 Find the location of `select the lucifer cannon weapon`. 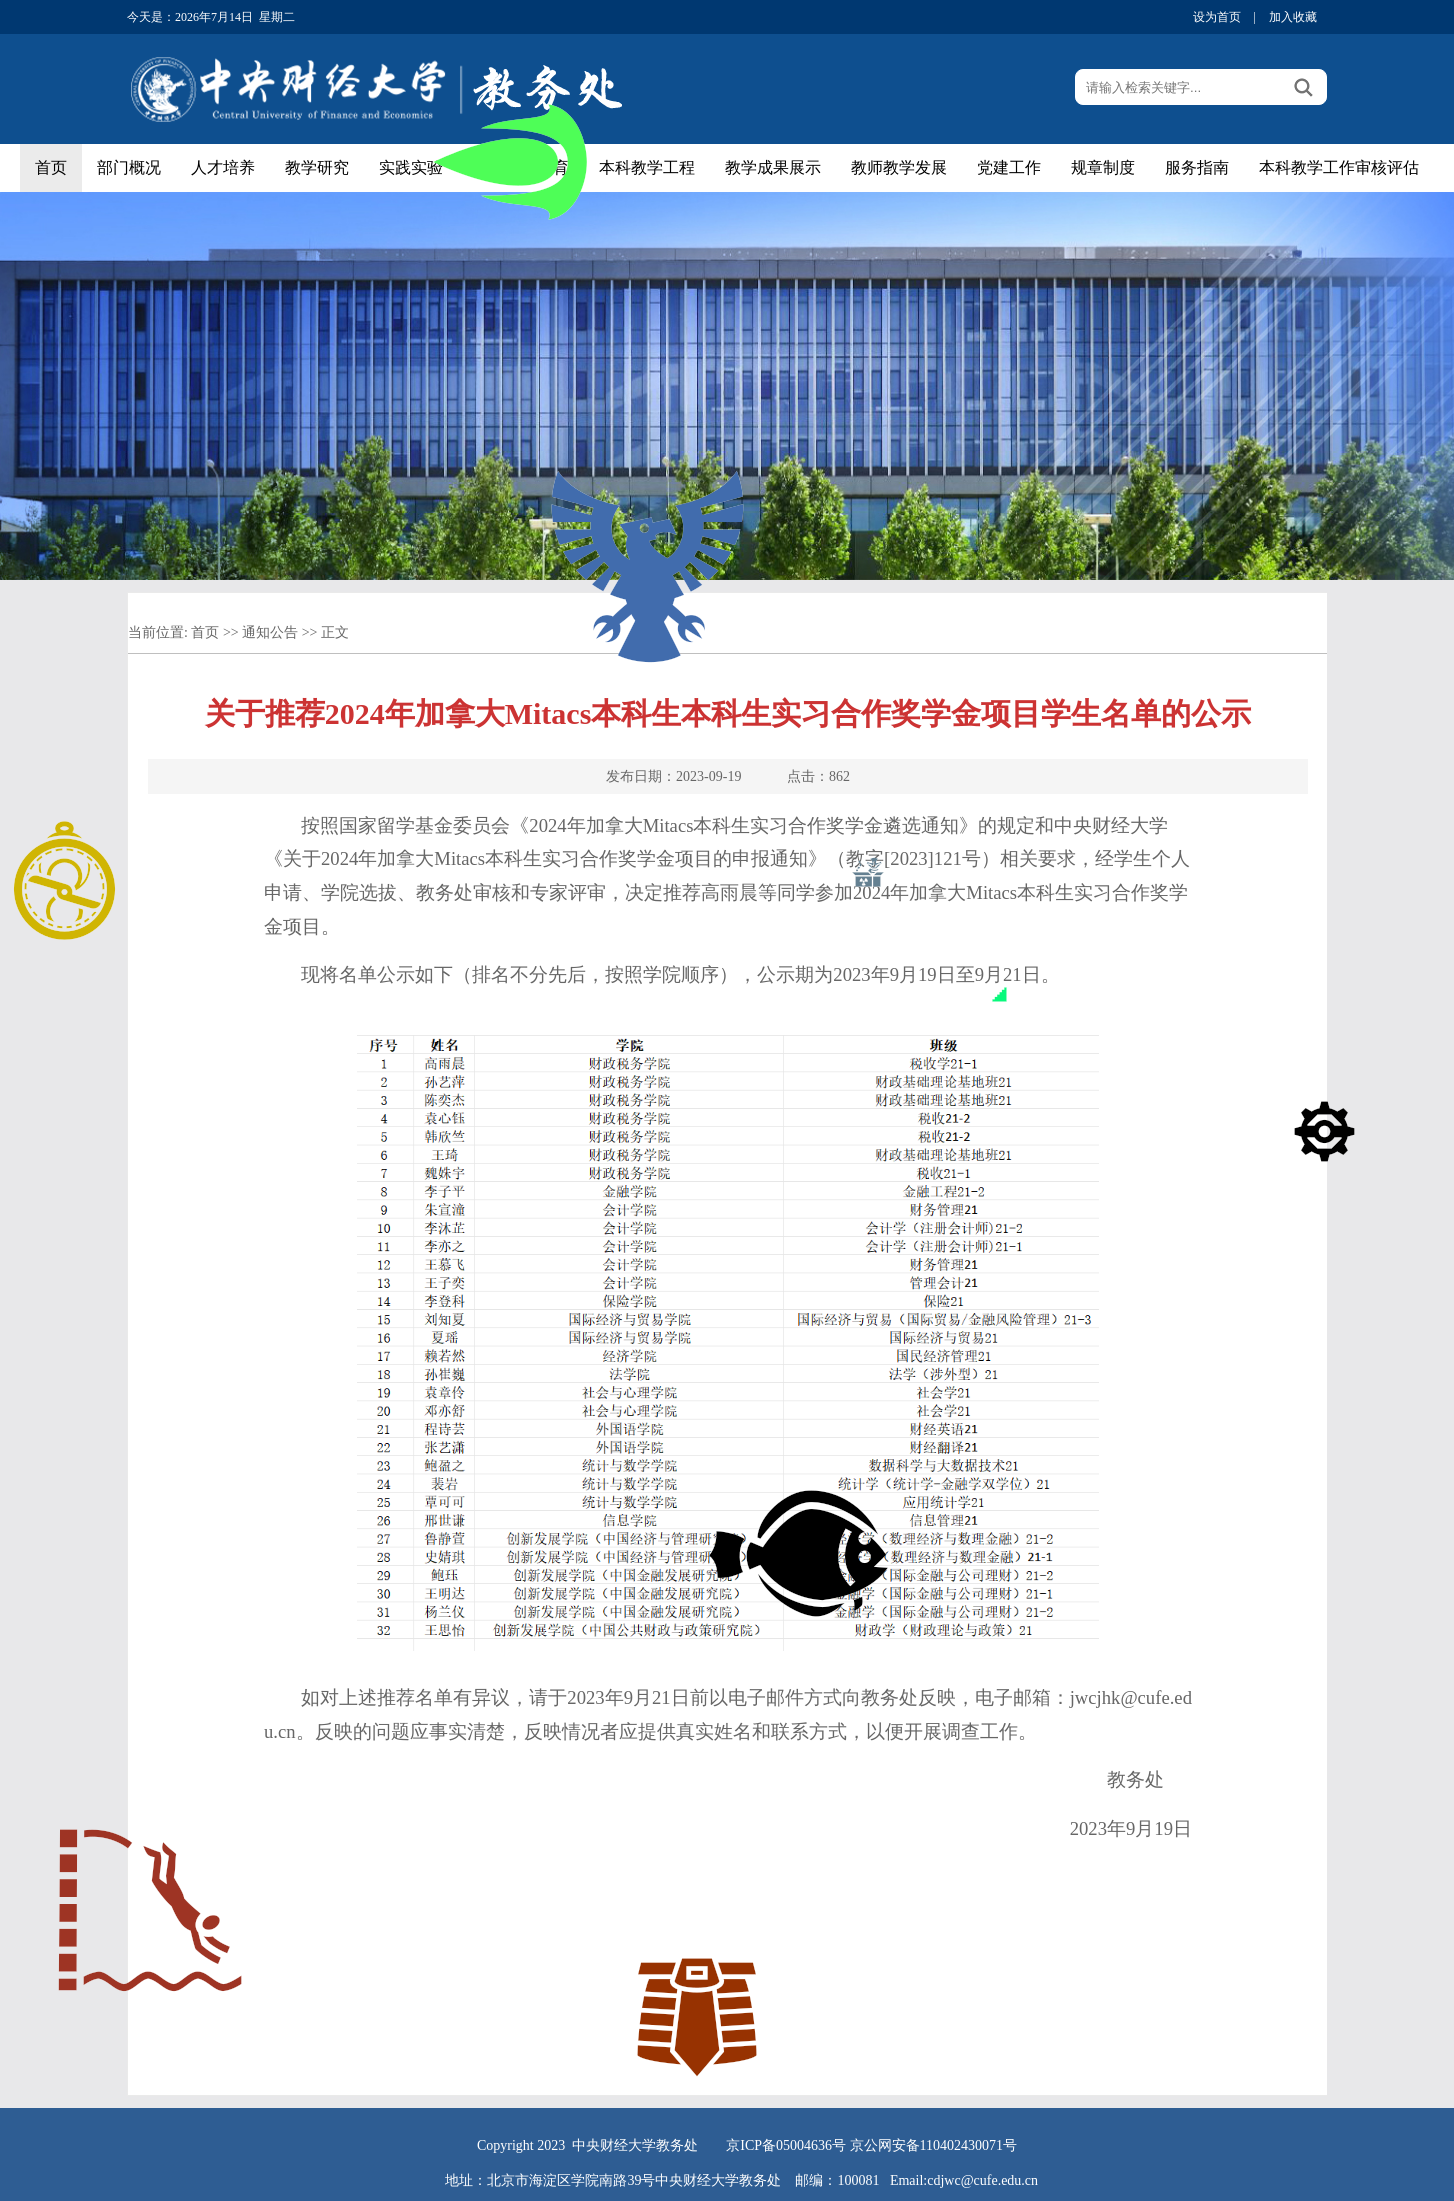

select the lucifer cannon weapon is located at coordinates (510, 162).